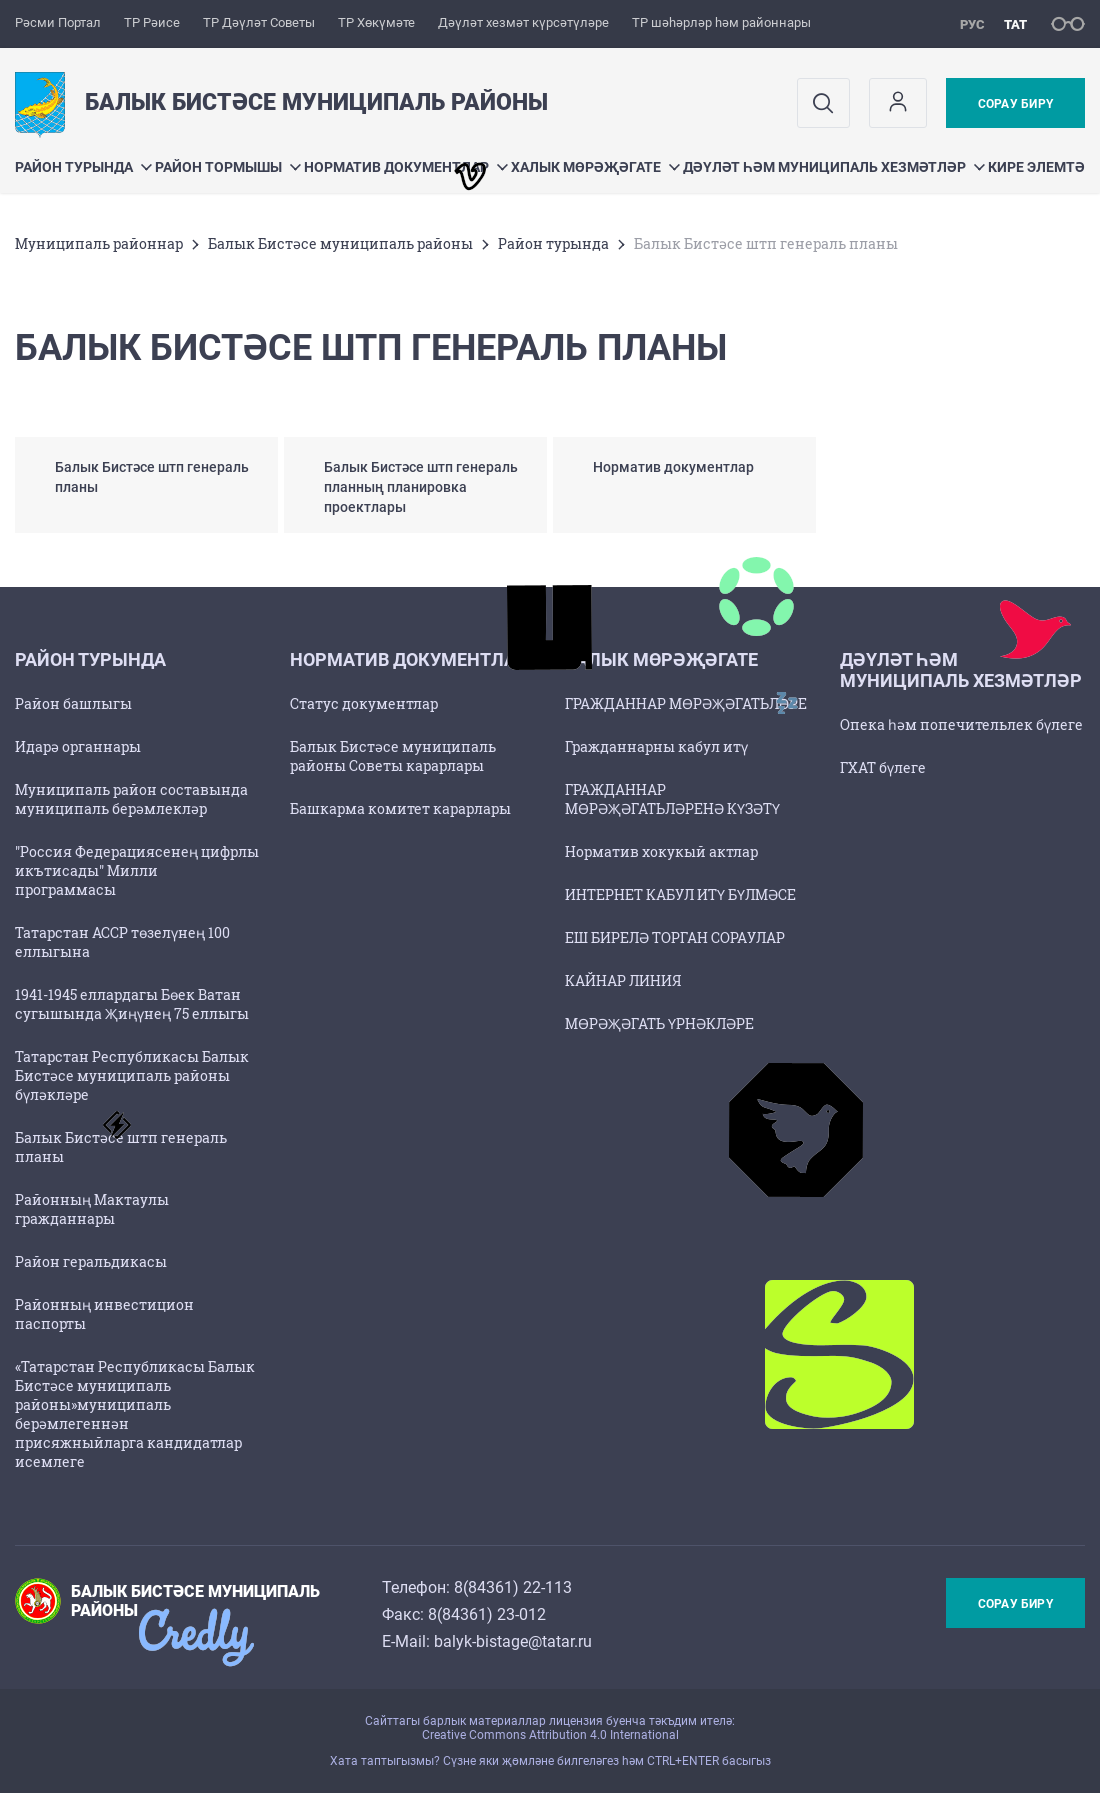 This screenshot has height=1793, width=1100. I want to click on honeybadger application monitoring service logo, so click(117, 1125).